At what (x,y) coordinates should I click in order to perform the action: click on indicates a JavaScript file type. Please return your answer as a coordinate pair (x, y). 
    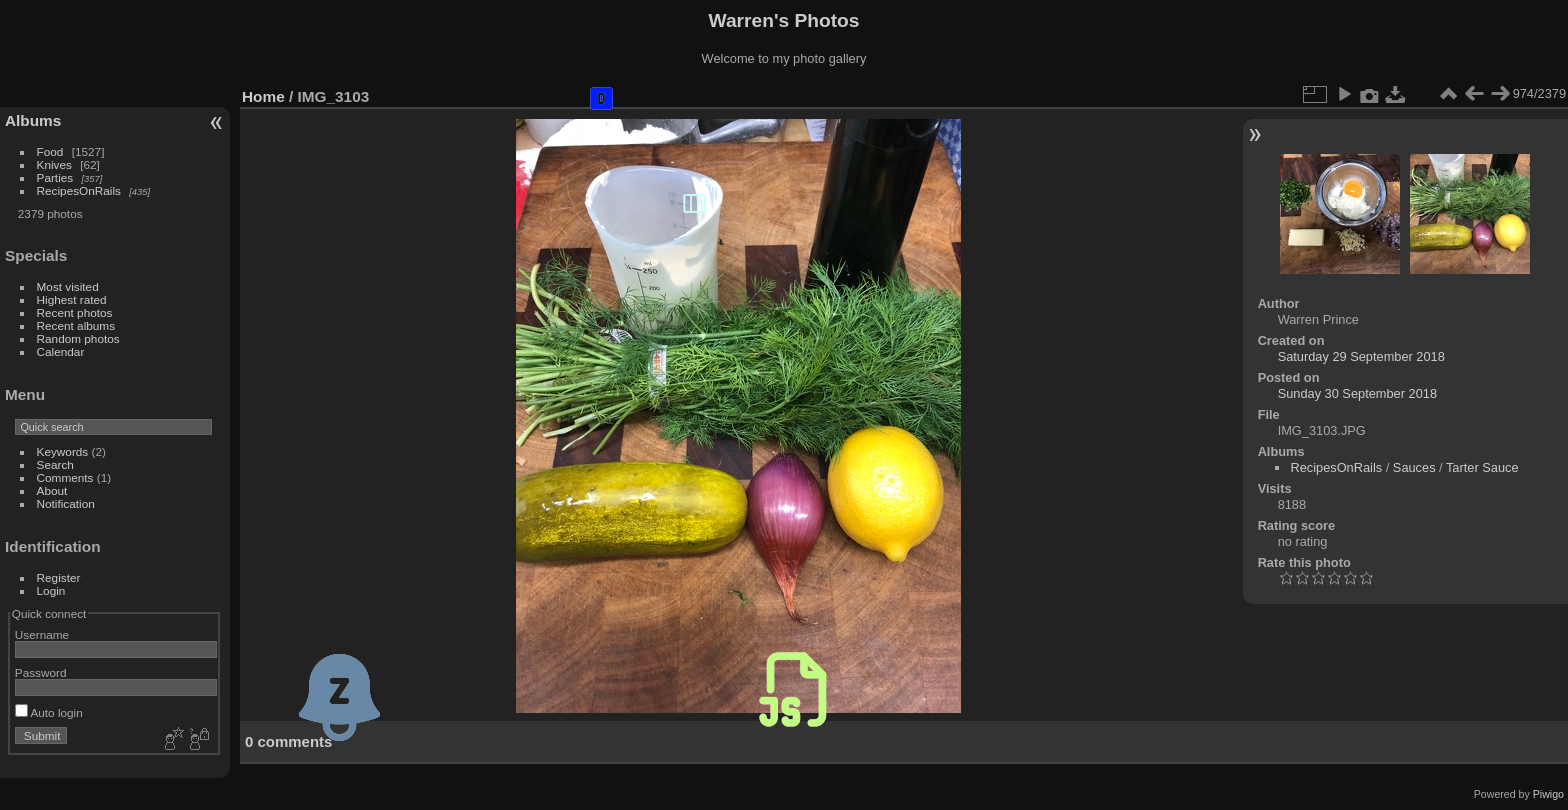
    Looking at the image, I should click on (796, 689).